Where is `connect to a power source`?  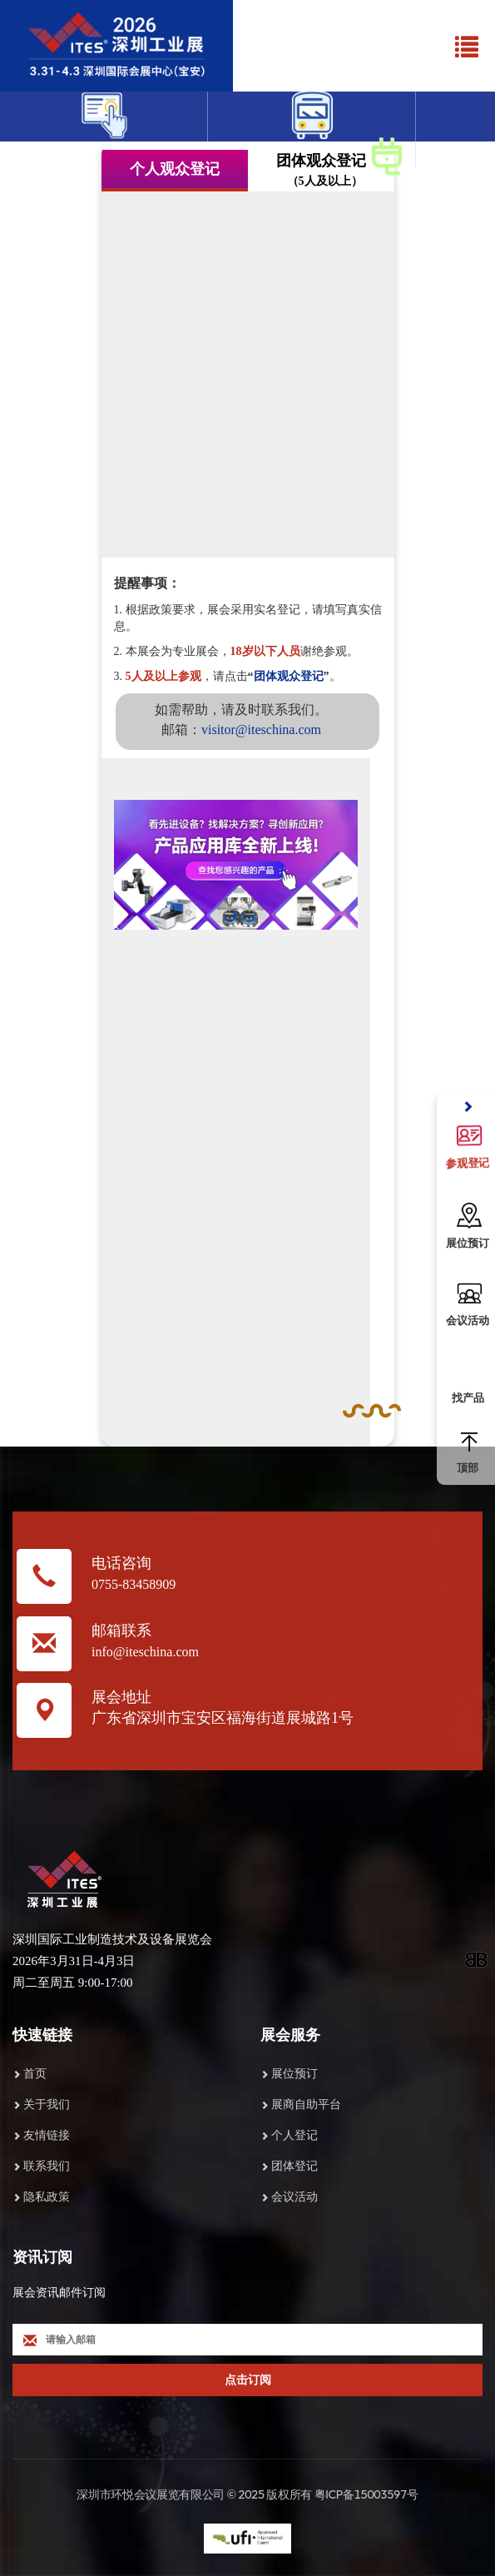
connect to a power source is located at coordinates (387, 156).